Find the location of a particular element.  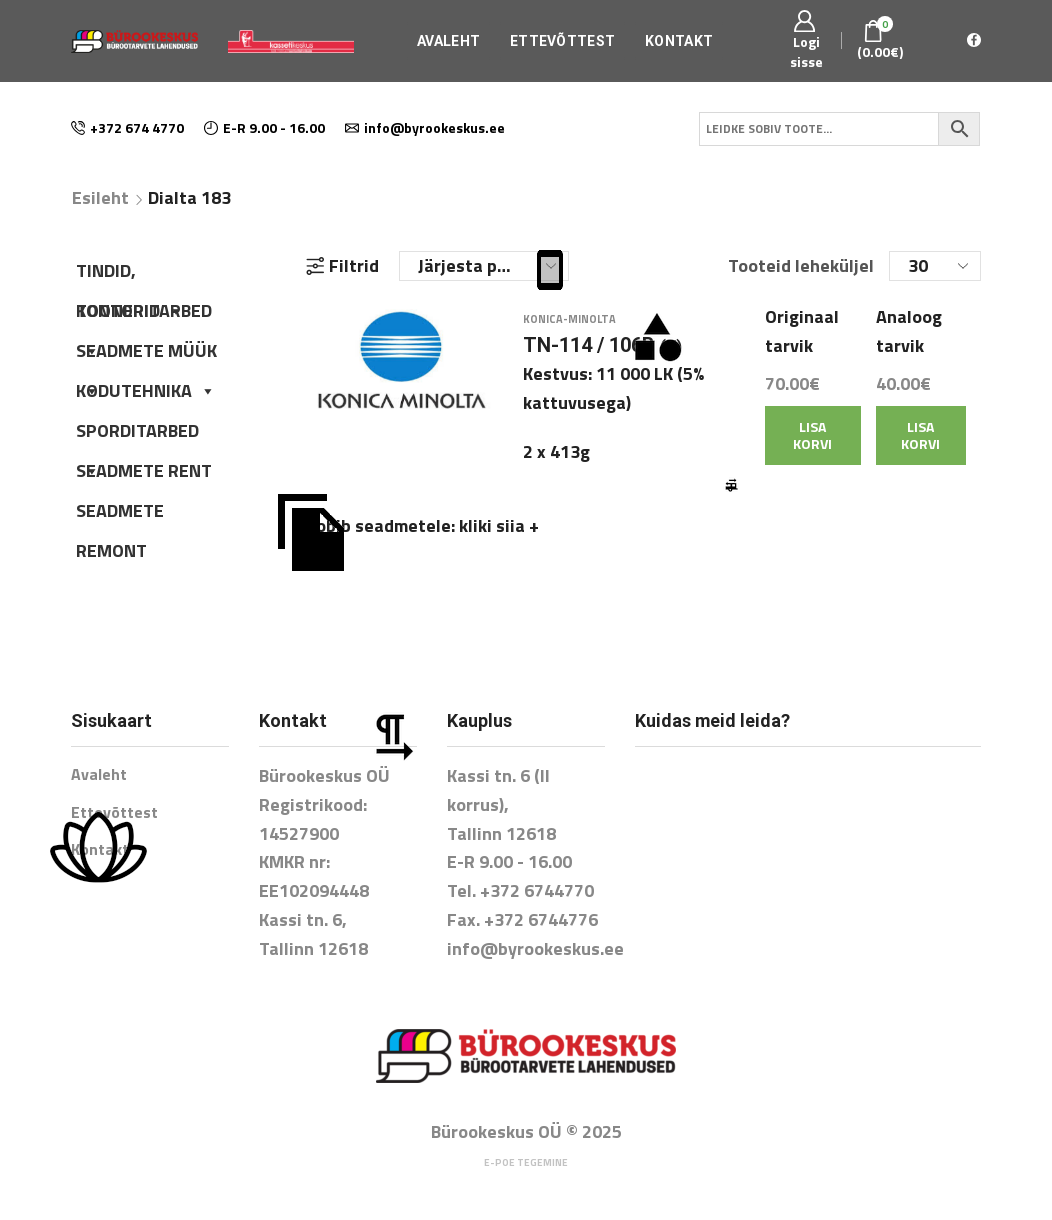

copy file to clipboard is located at coordinates (313, 532).